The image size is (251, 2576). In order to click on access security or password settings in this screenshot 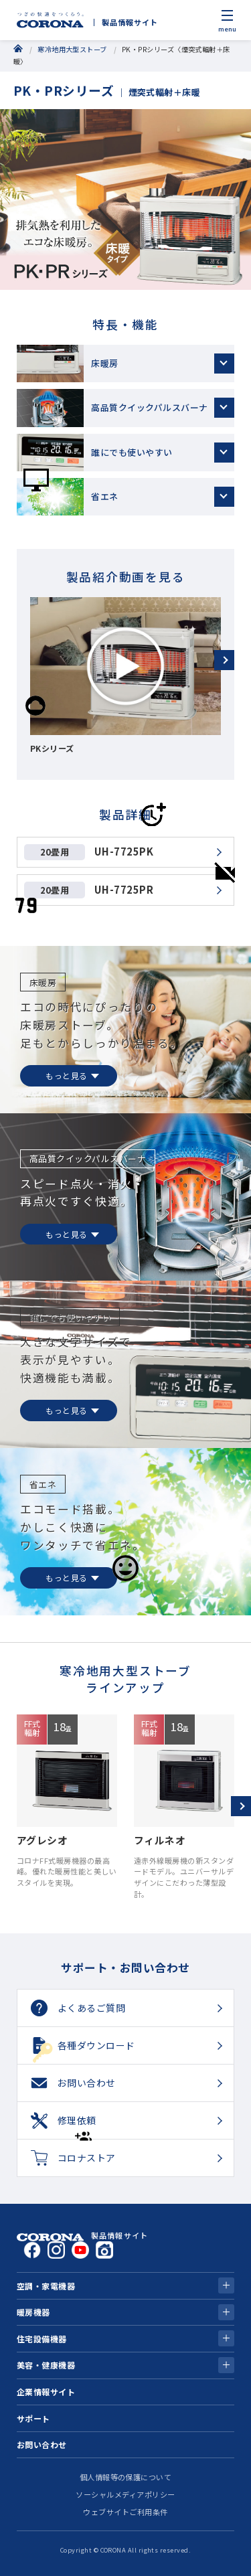, I will do `click(42, 2052)`.